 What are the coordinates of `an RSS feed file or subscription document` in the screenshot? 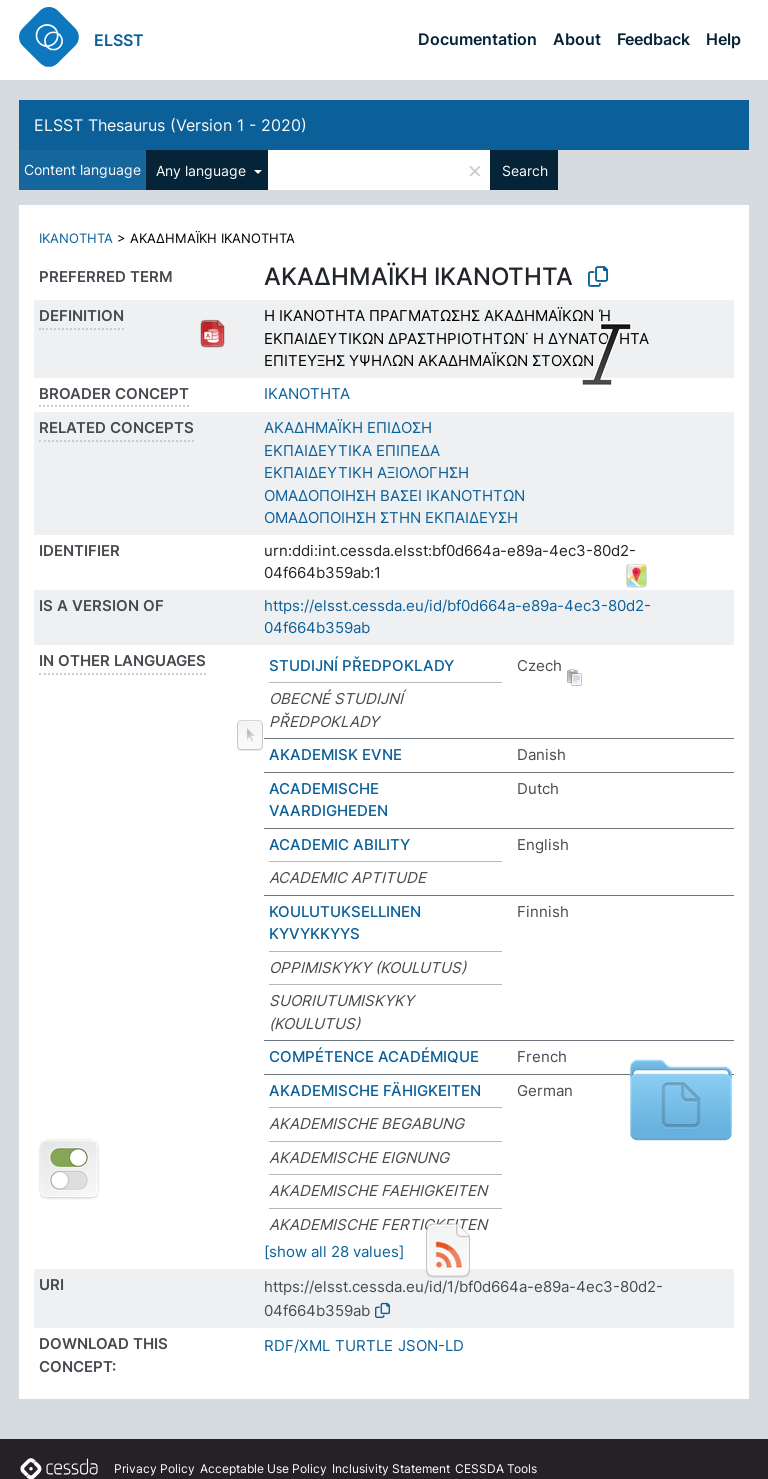 It's located at (448, 1250).